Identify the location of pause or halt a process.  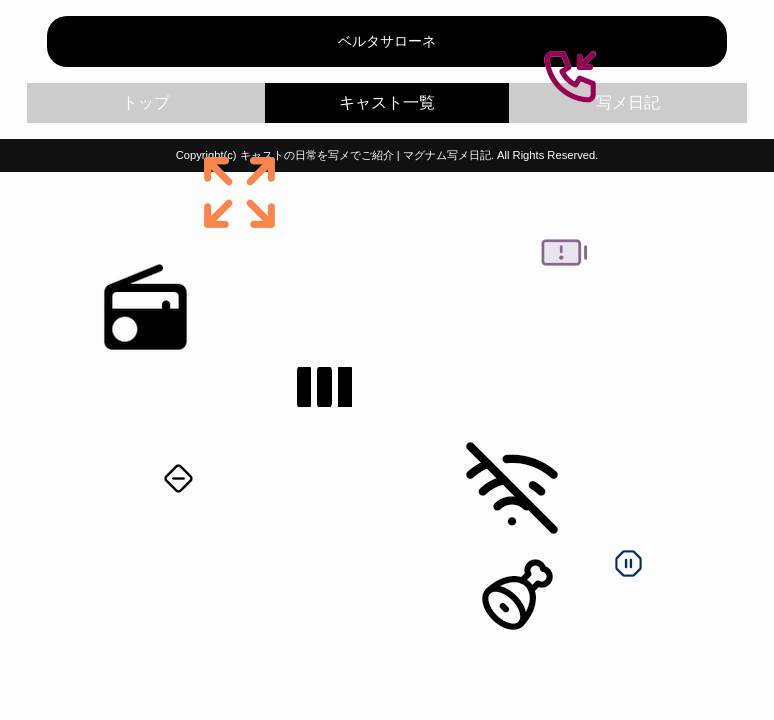
(628, 563).